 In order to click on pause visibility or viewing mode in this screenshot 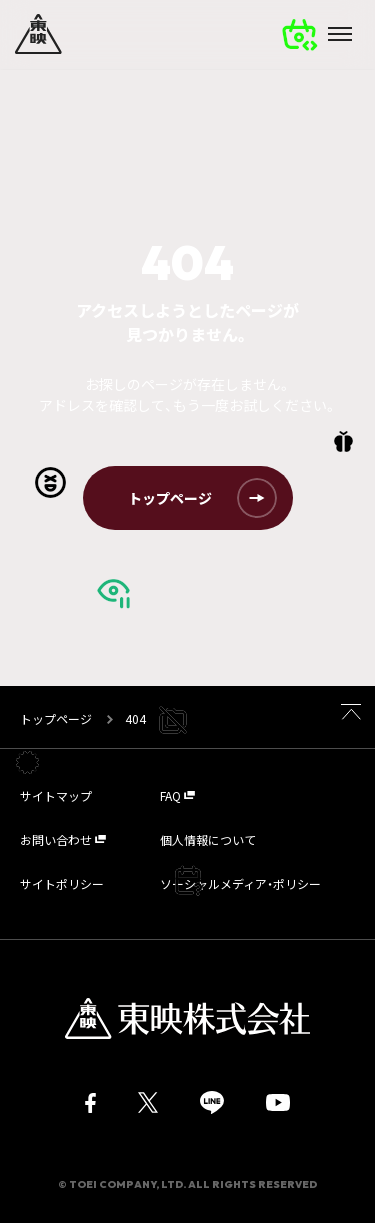, I will do `click(113, 590)`.